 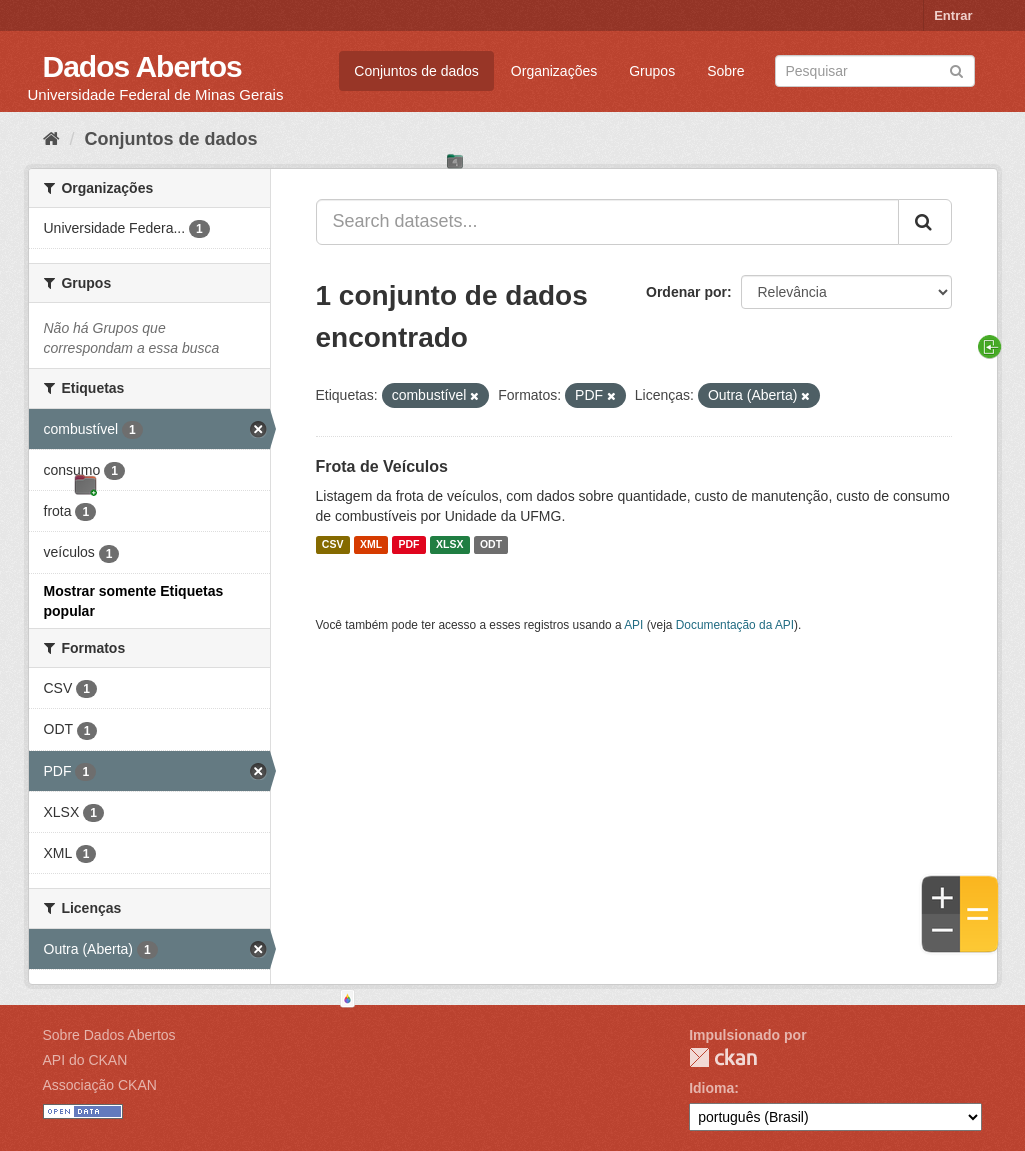 I want to click on open insync cloud sync folder, so click(x=455, y=161).